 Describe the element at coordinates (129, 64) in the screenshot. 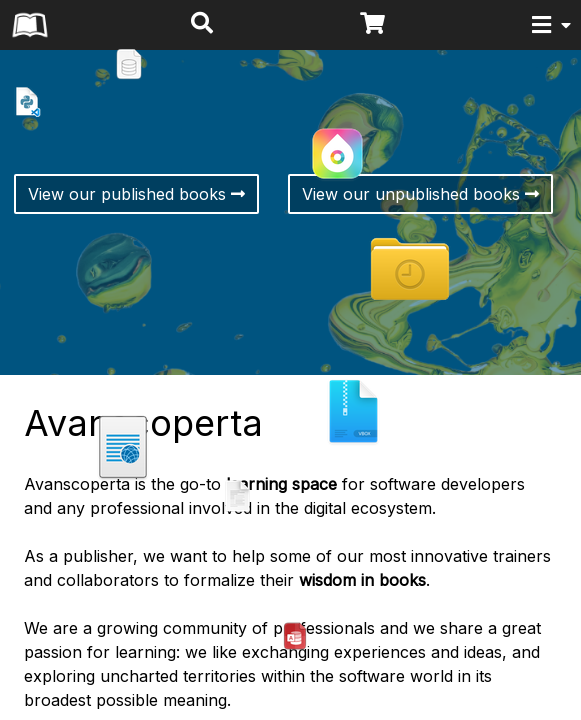

I see `open a SQL database file` at that location.